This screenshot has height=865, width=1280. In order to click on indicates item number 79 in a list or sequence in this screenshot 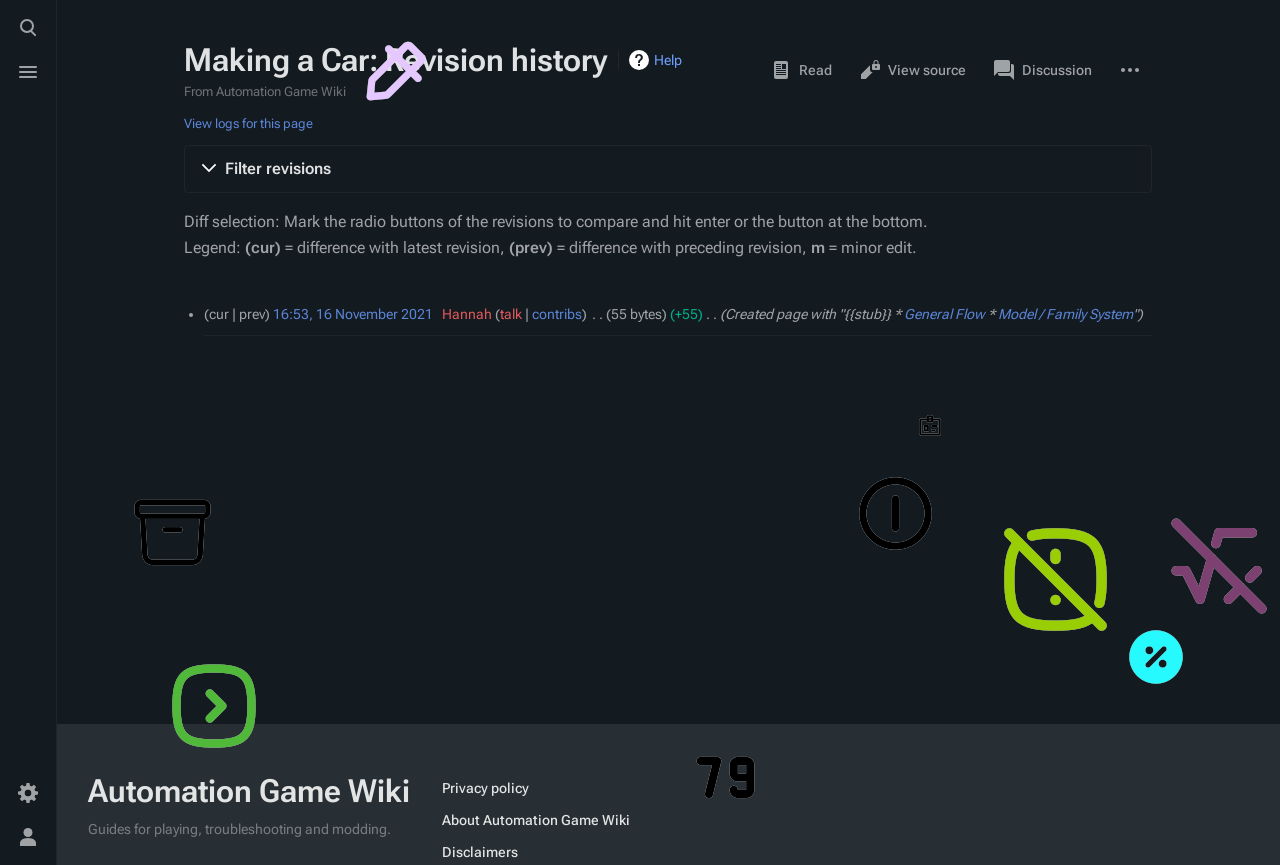, I will do `click(725, 777)`.